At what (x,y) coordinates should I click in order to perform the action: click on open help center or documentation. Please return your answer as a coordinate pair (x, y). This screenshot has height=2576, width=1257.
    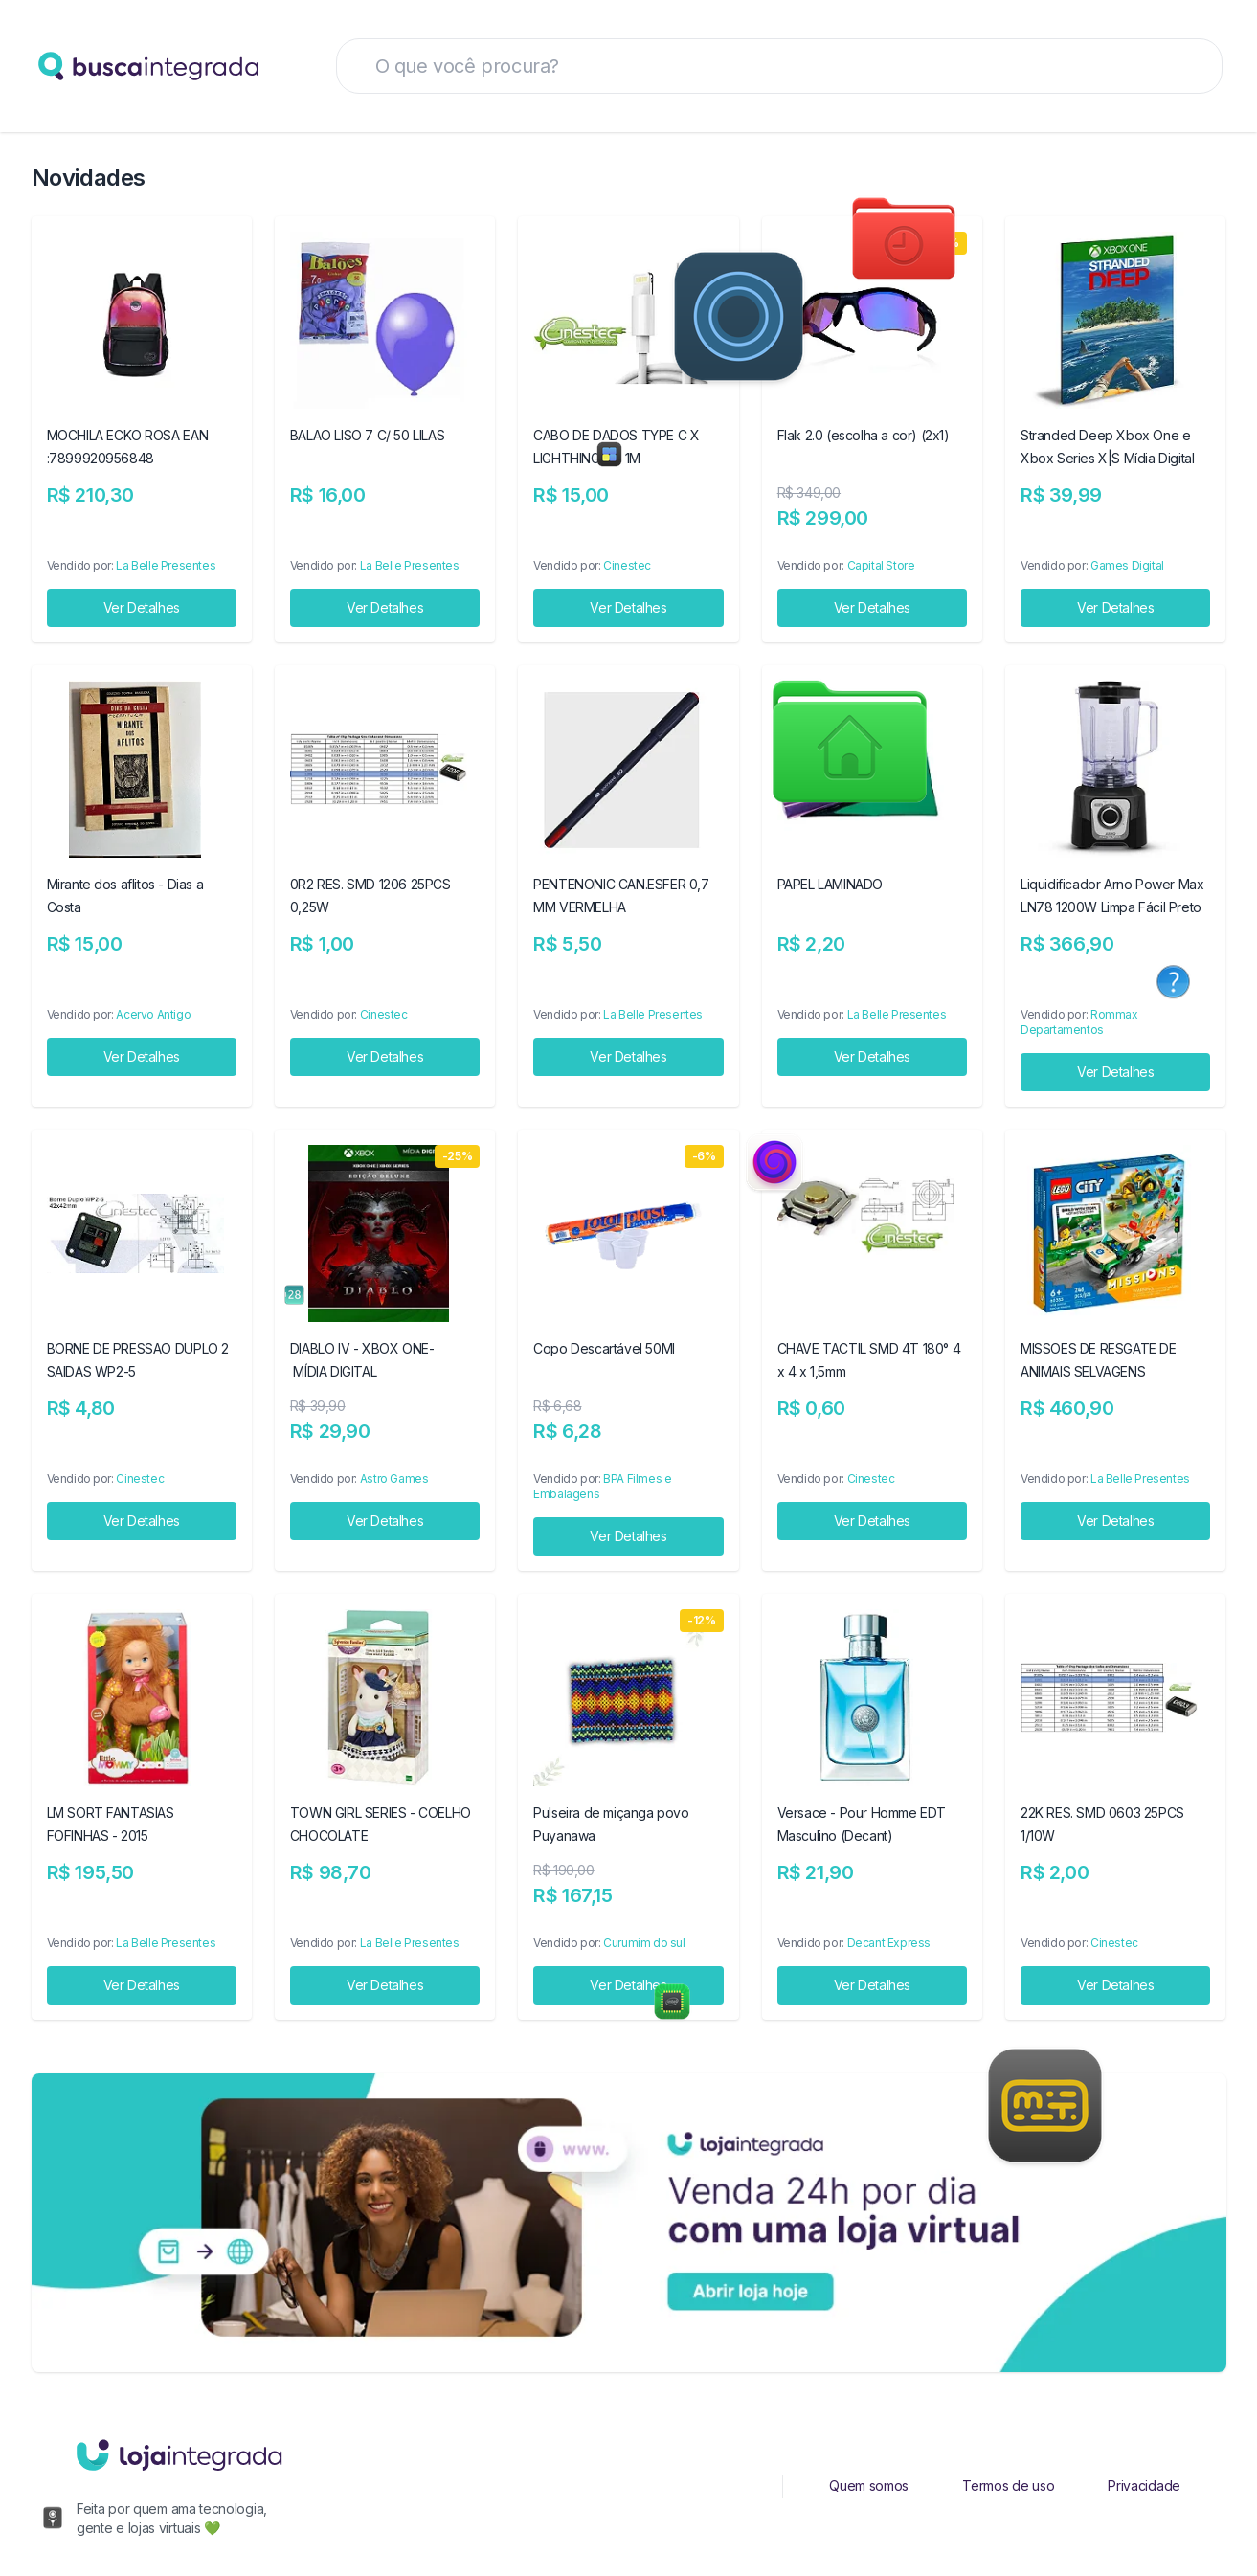
    Looking at the image, I should click on (1173, 981).